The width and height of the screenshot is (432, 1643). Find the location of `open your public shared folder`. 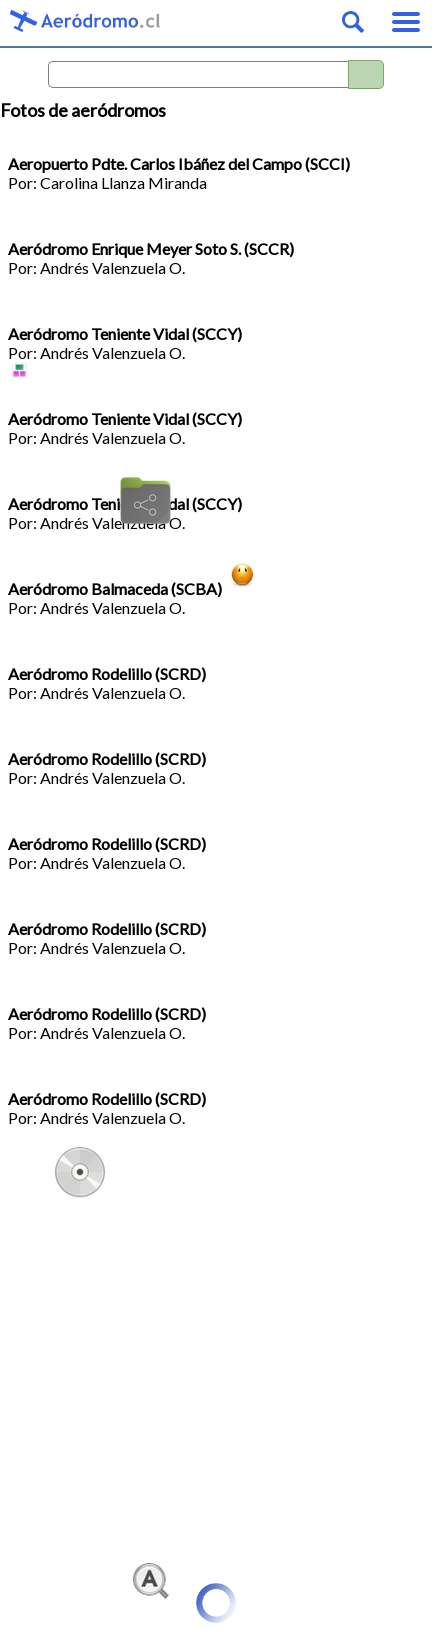

open your public shared folder is located at coordinates (145, 500).